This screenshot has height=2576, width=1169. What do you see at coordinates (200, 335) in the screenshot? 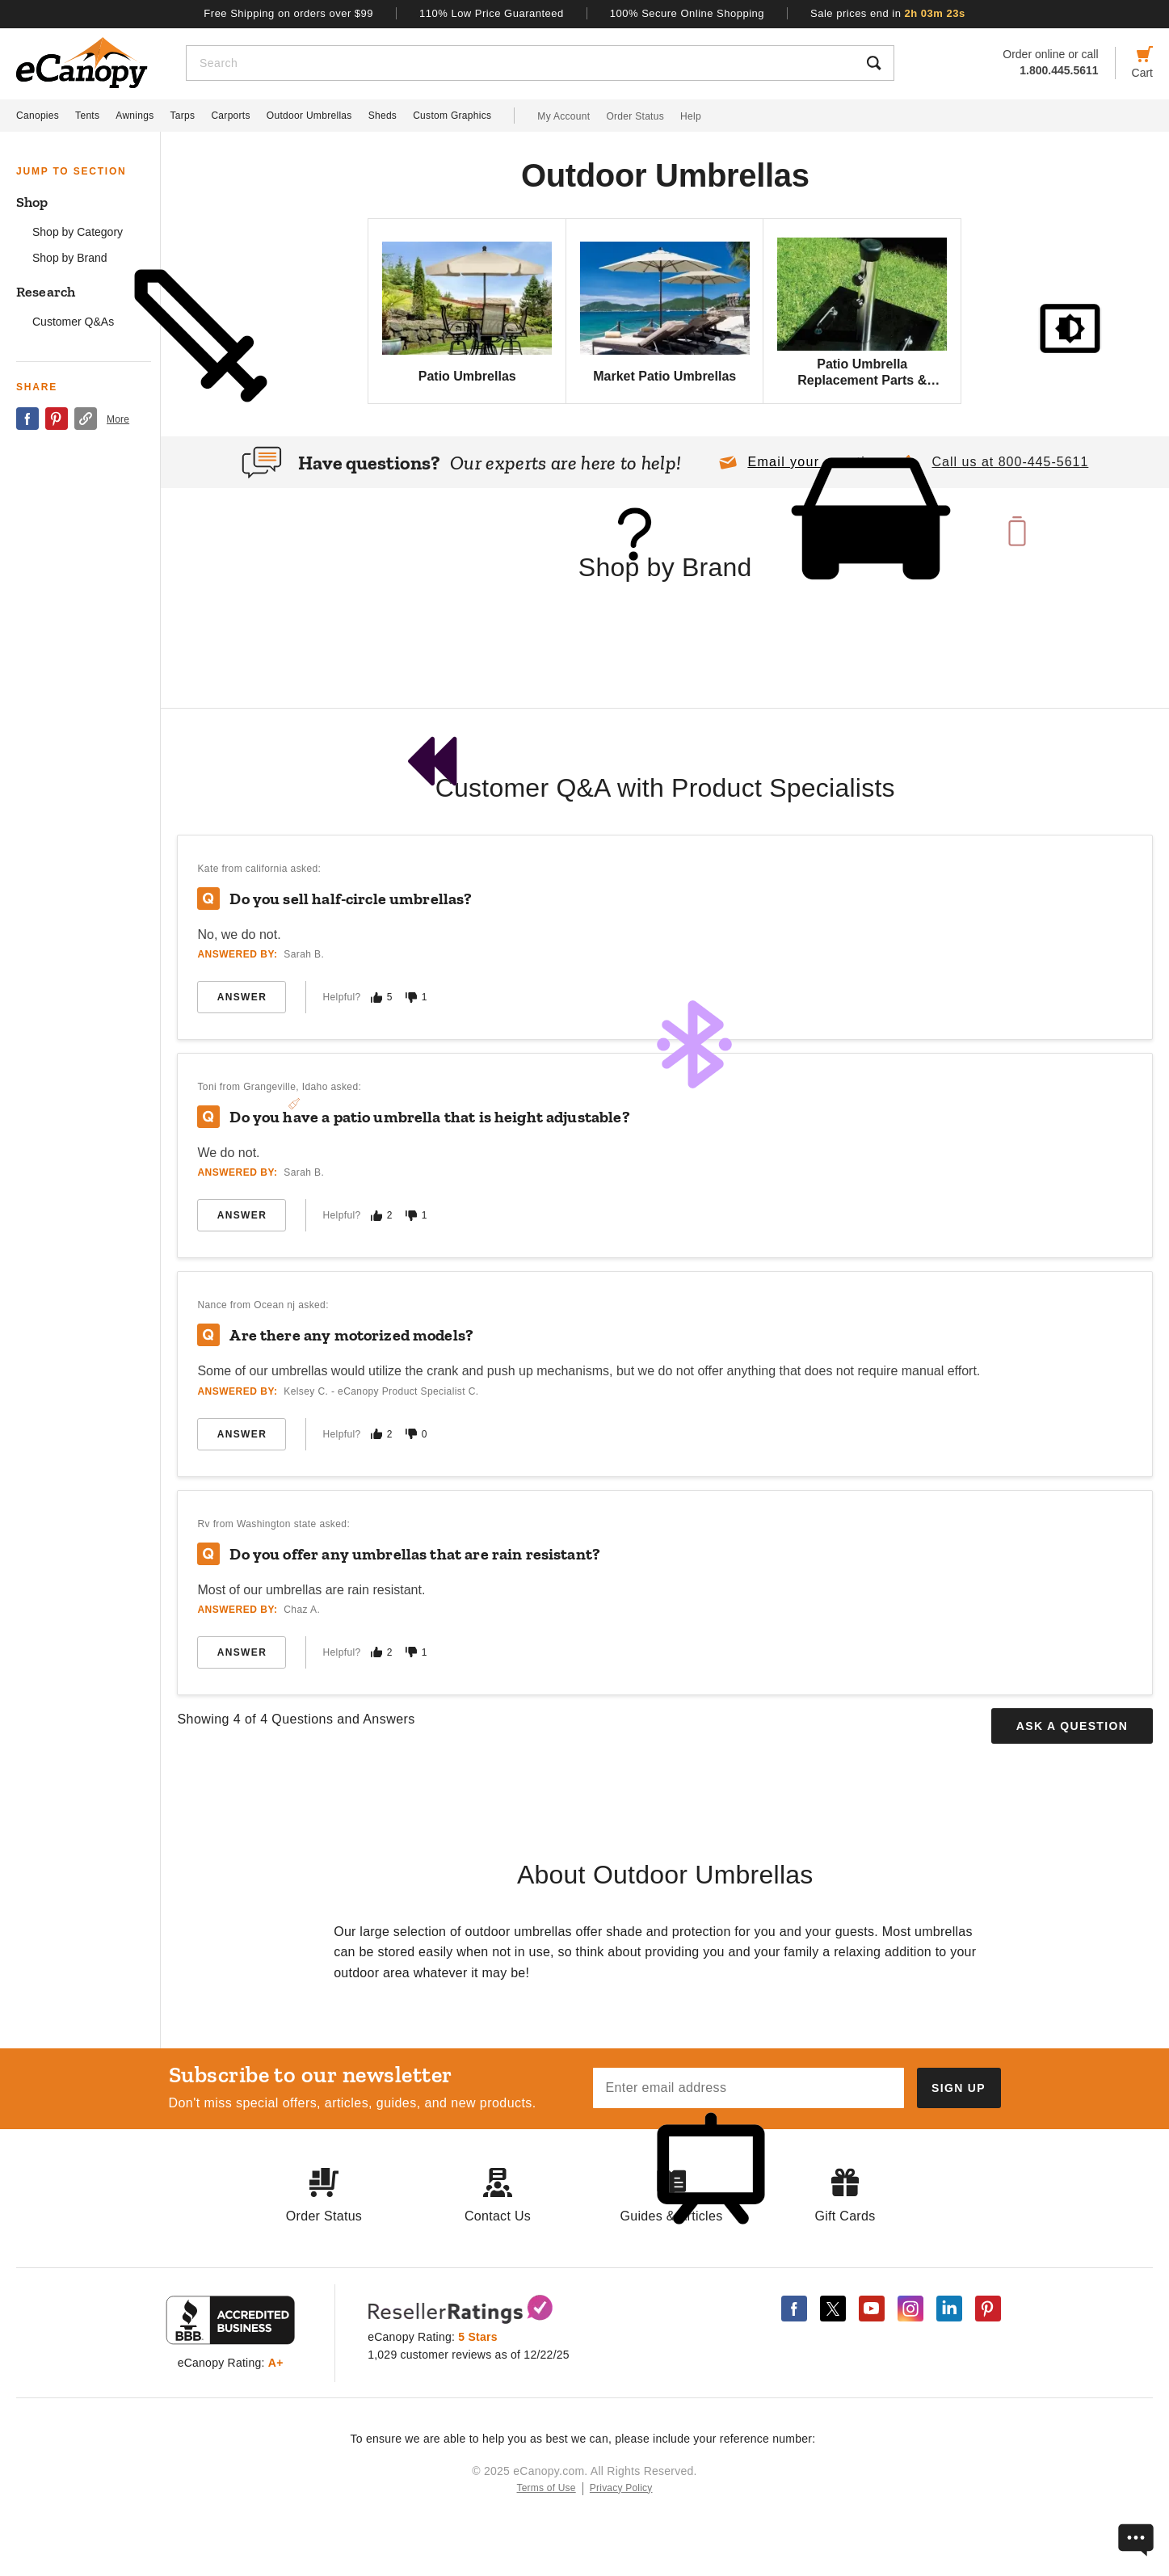
I see `access weapons or combat features` at bounding box center [200, 335].